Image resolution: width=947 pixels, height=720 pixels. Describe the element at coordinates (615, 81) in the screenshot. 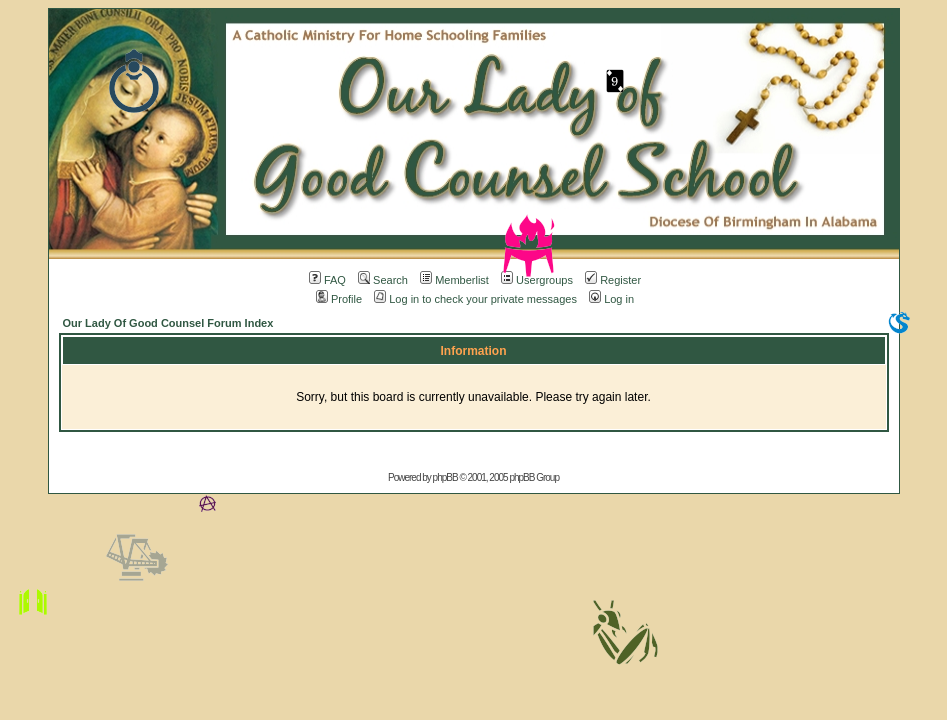

I see `nine of diamonds playing card` at that location.